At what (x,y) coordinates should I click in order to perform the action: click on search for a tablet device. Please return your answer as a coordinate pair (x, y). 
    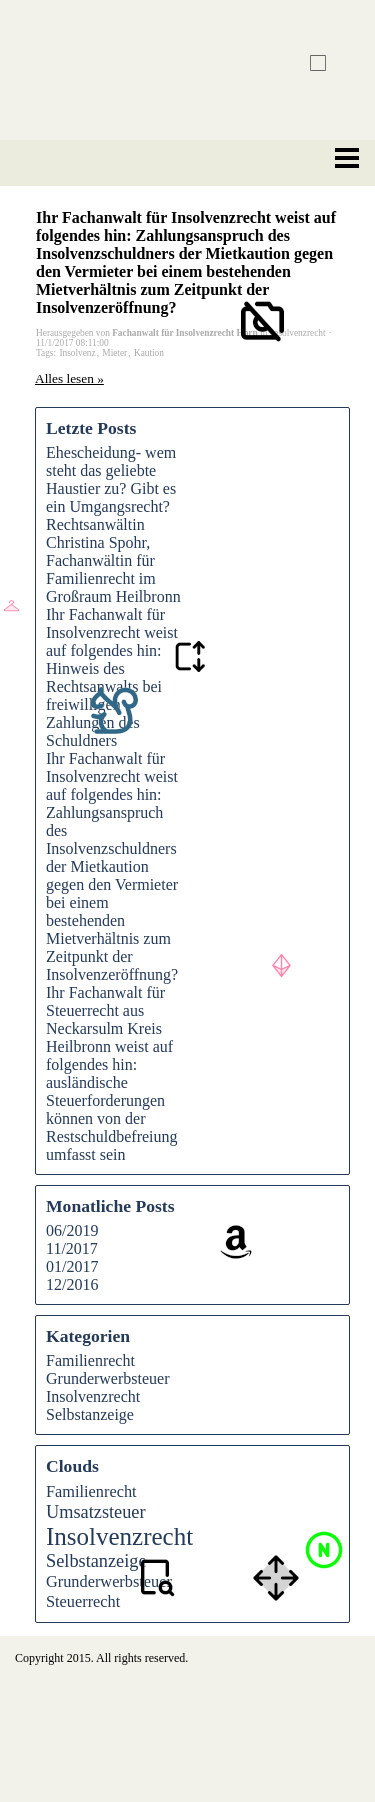
    Looking at the image, I should click on (155, 1577).